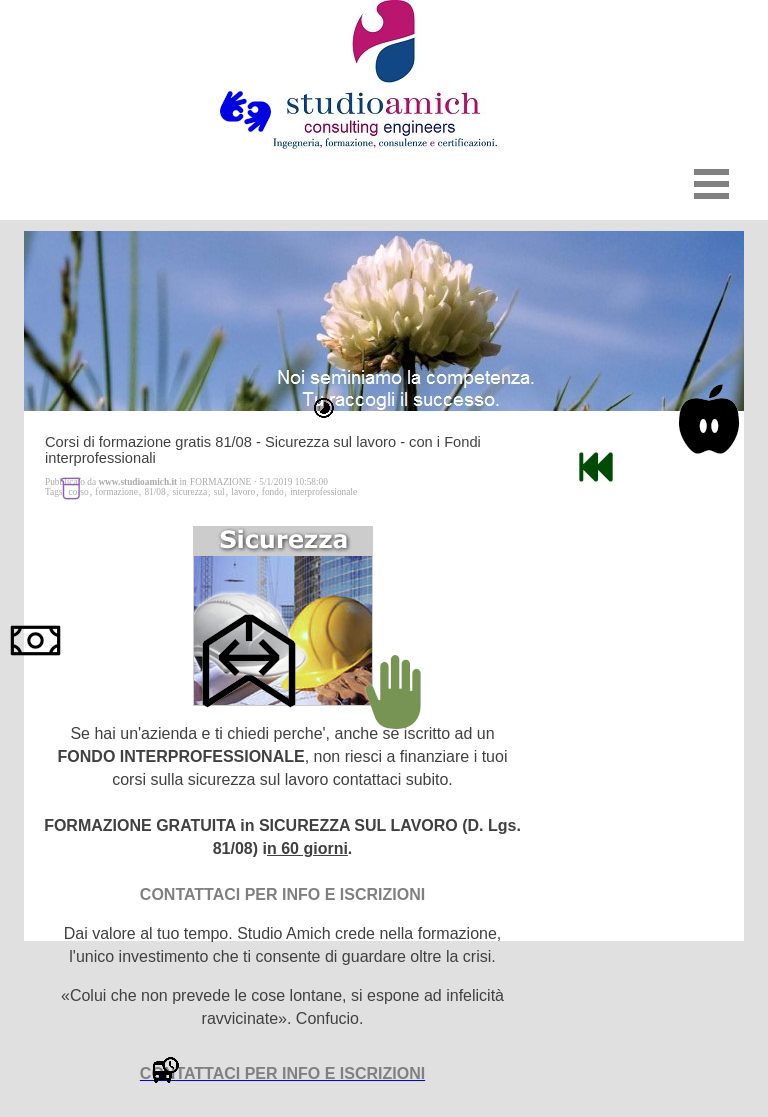 Image resolution: width=768 pixels, height=1117 pixels. What do you see at coordinates (596, 467) in the screenshot?
I see `skip to previous track` at bounding box center [596, 467].